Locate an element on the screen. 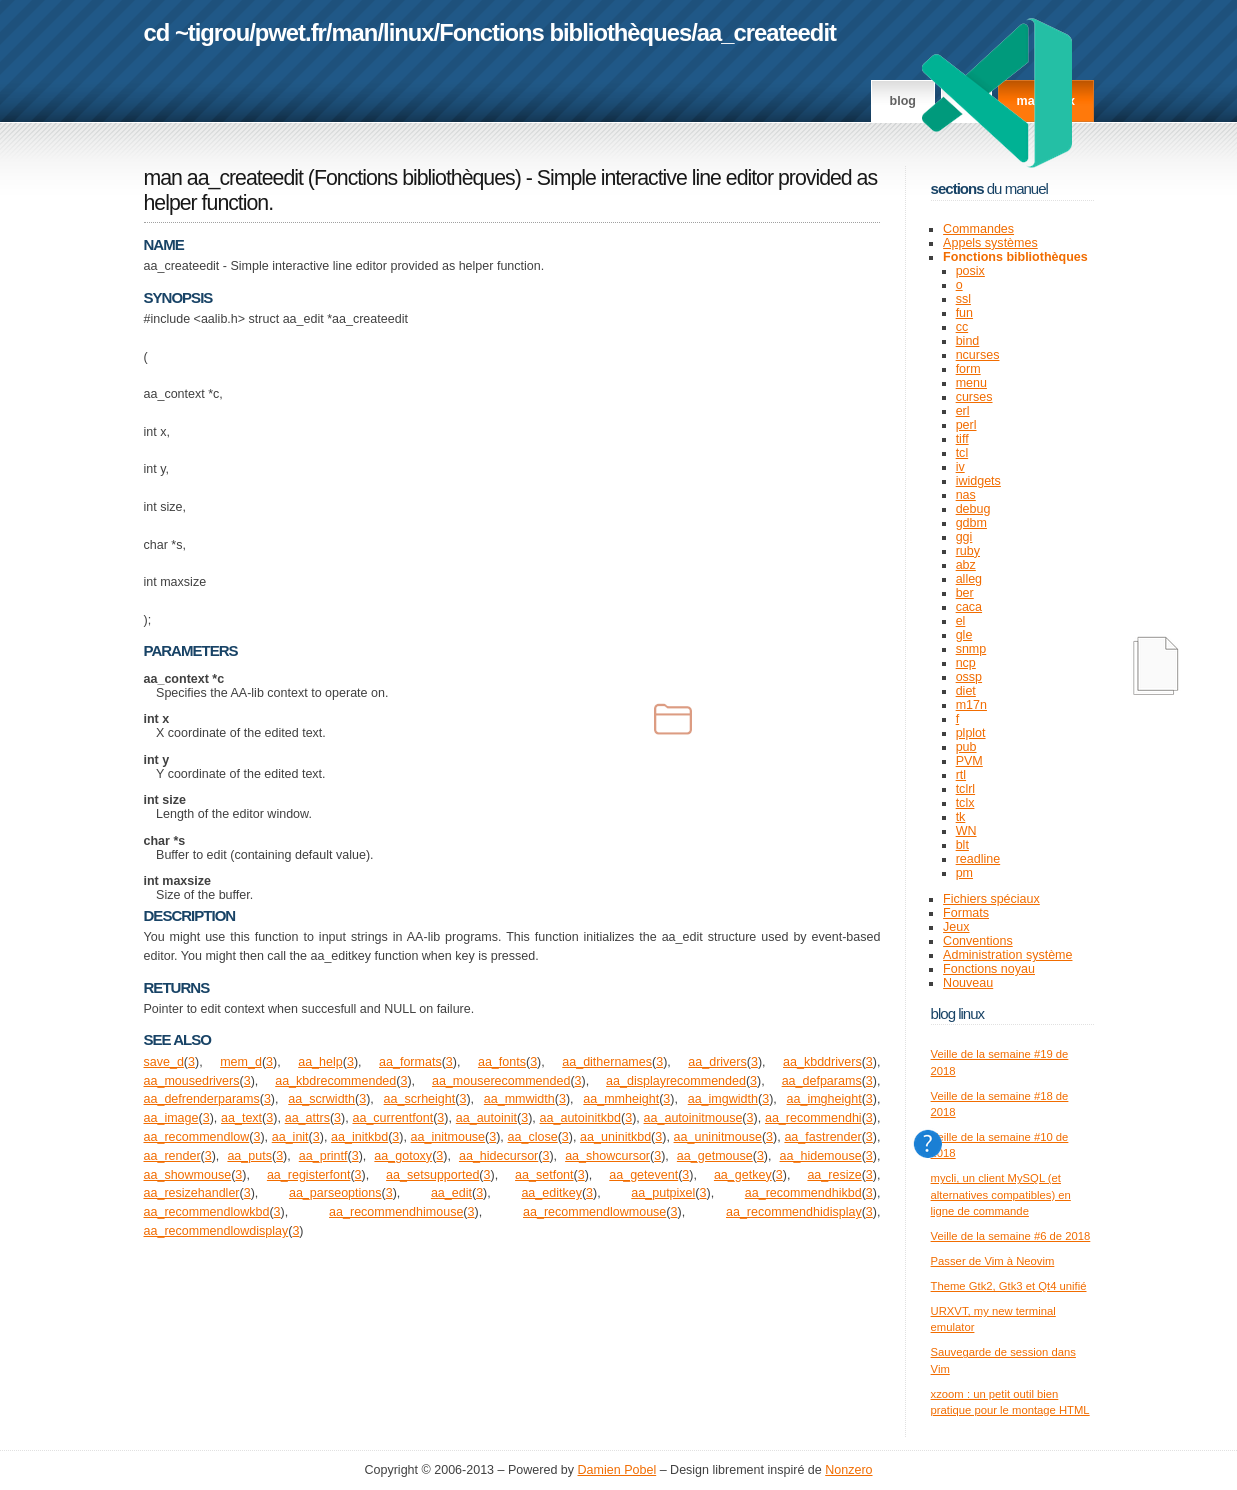  open visual studio code editor is located at coordinates (997, 93).